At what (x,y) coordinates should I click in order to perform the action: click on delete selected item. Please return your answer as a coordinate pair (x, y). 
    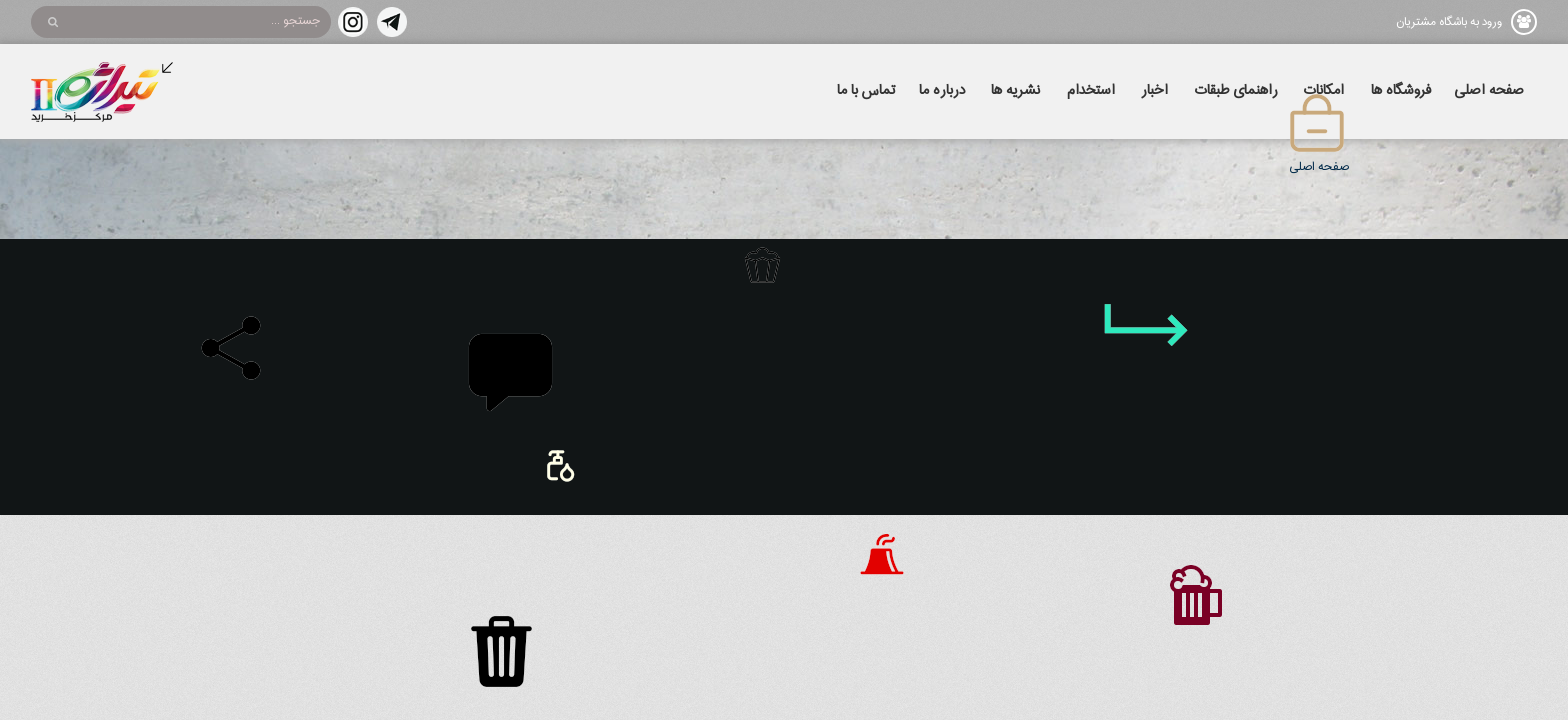
    Looking at the image, I should click on (501, 651).